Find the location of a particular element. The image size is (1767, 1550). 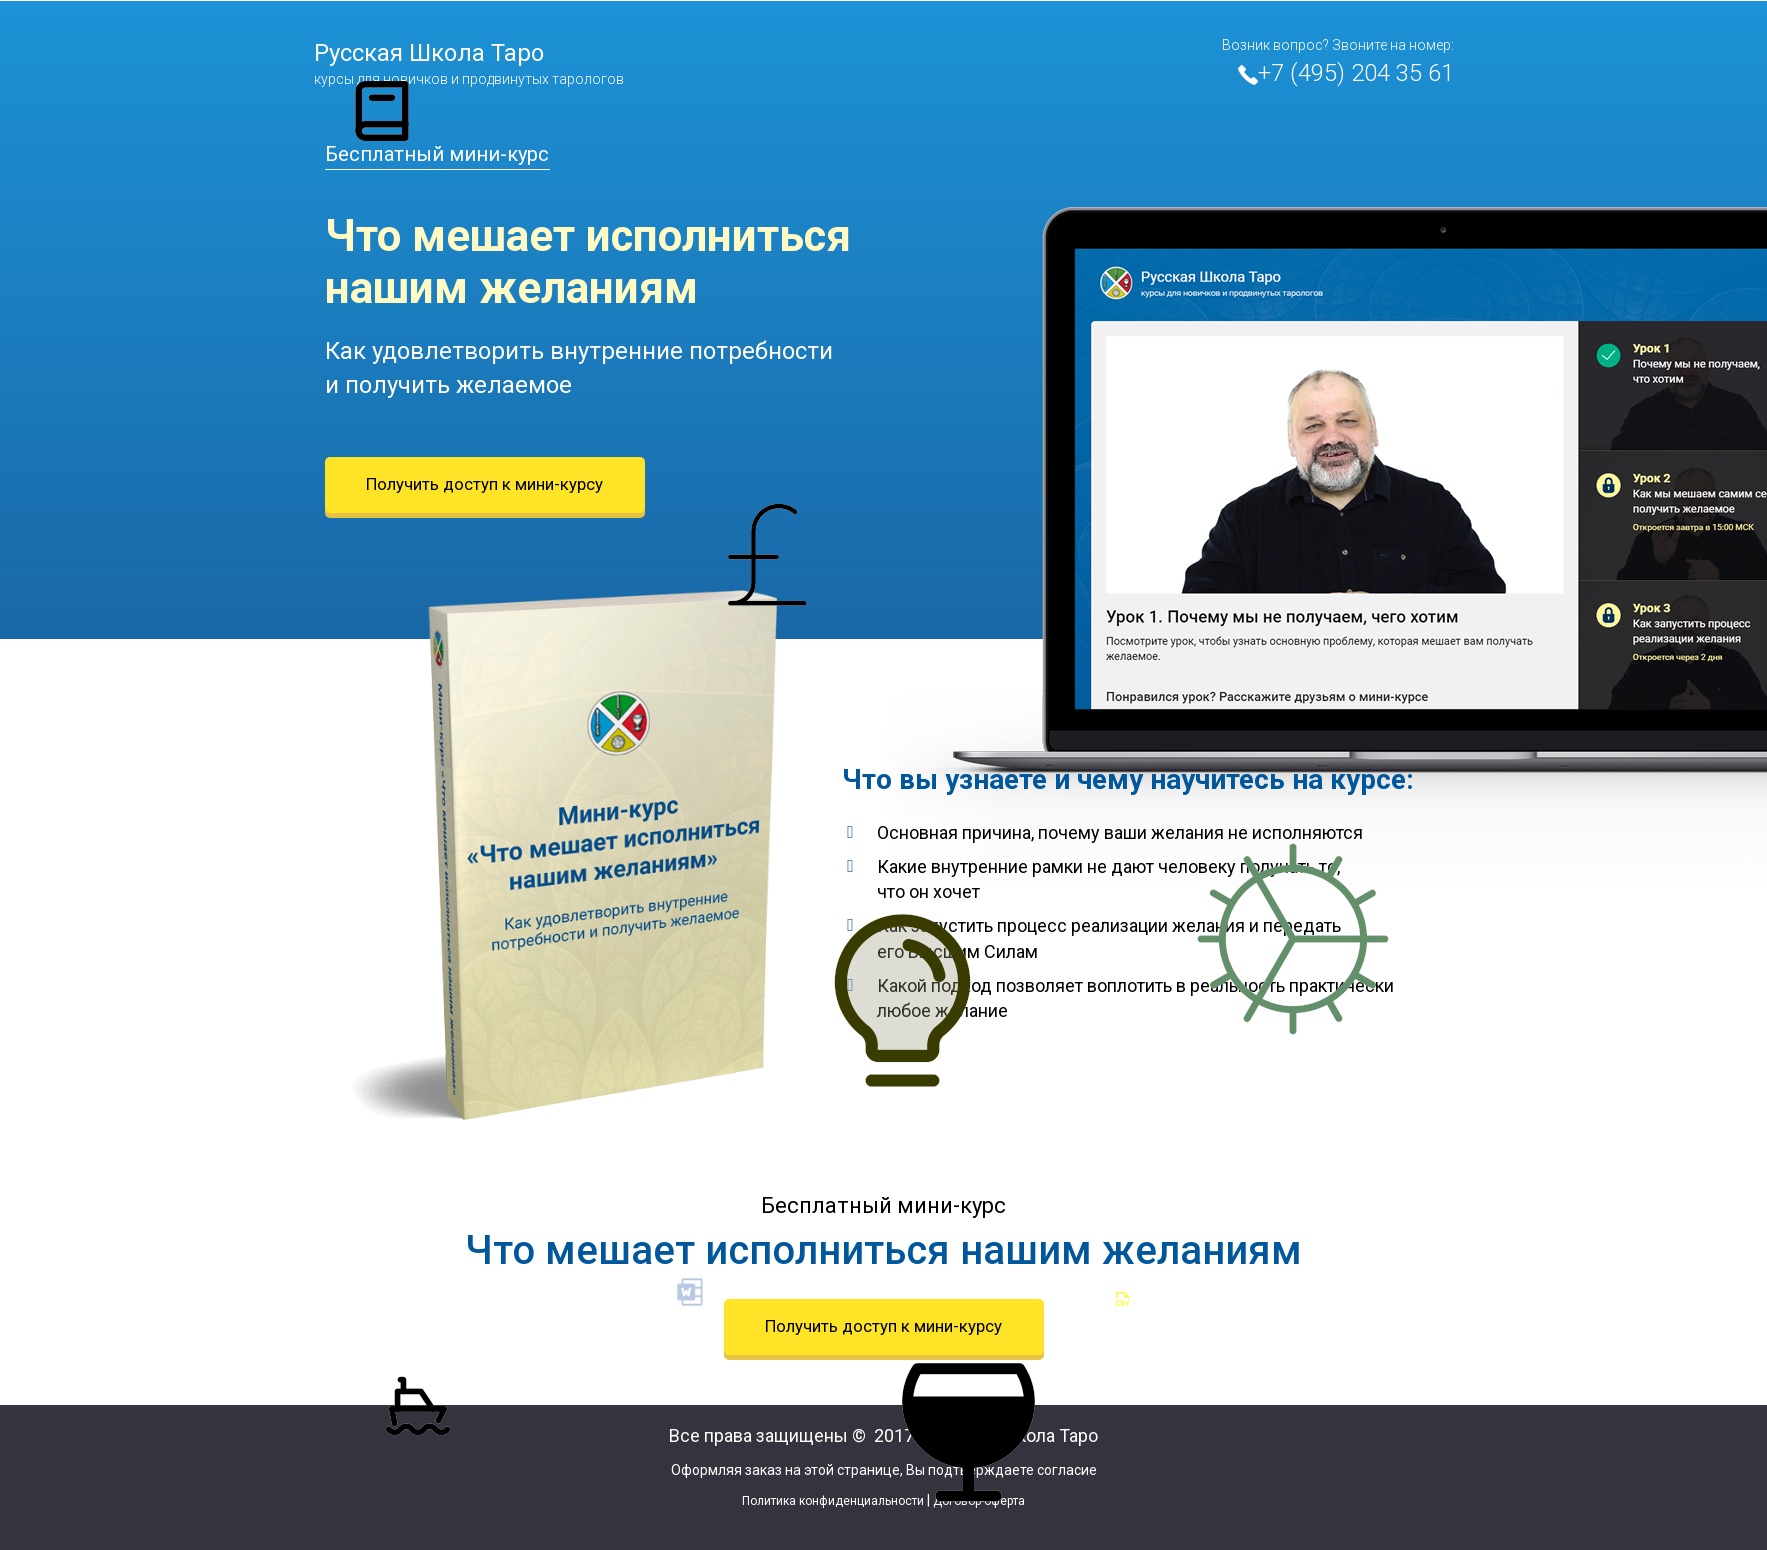

download or export data as a CSV file is located at coordinates (1122, 1299).